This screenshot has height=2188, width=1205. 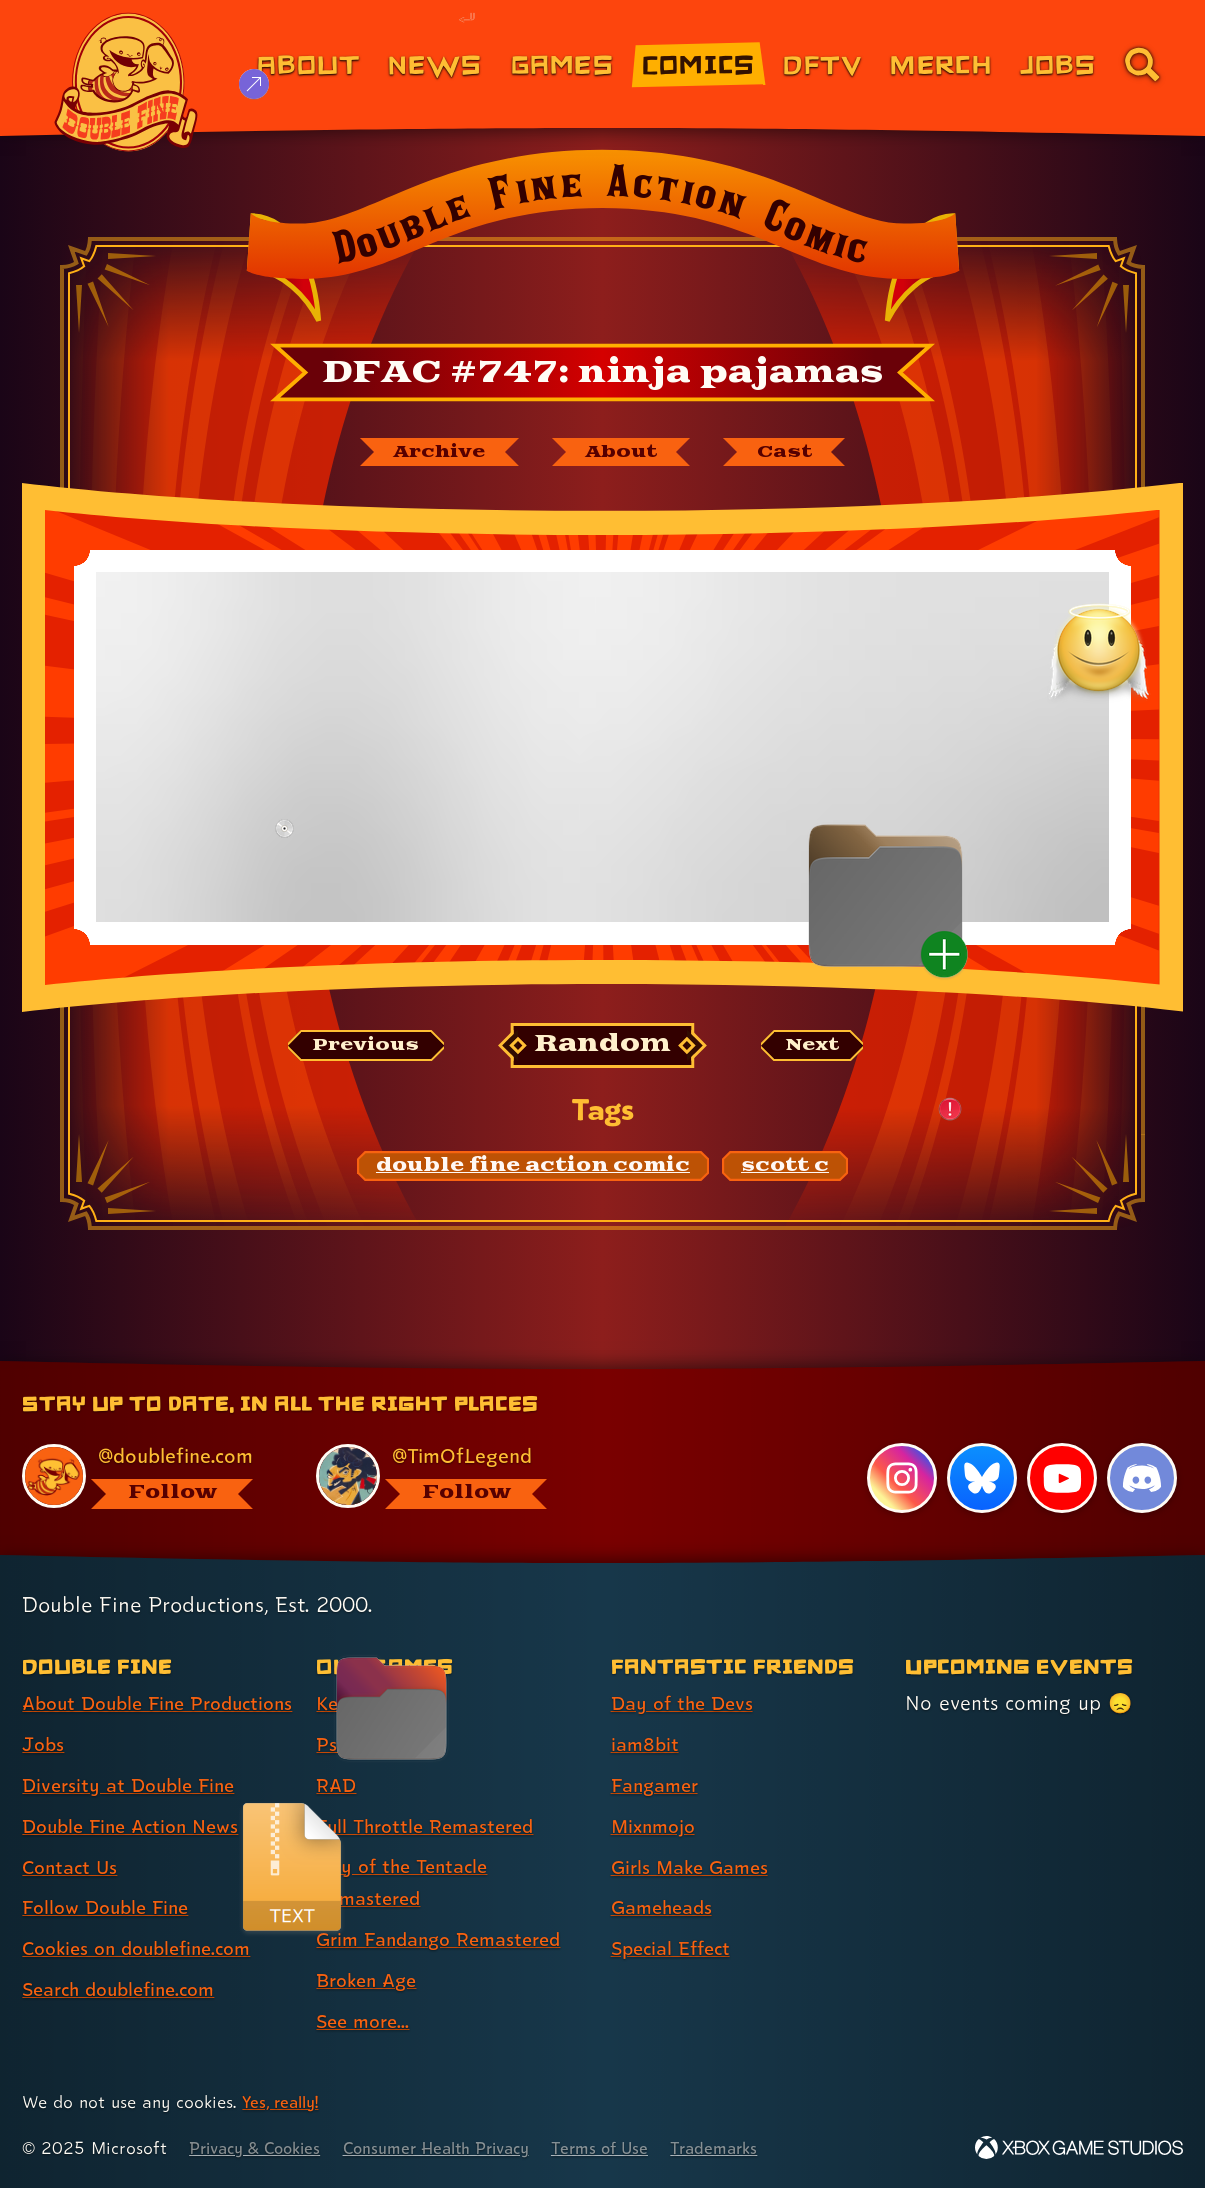 What do you see at coordinates (254, 84) in the screenshot?
I see `indicates a symbolic link or shortcut to another file` at bounding box center [254, 84].